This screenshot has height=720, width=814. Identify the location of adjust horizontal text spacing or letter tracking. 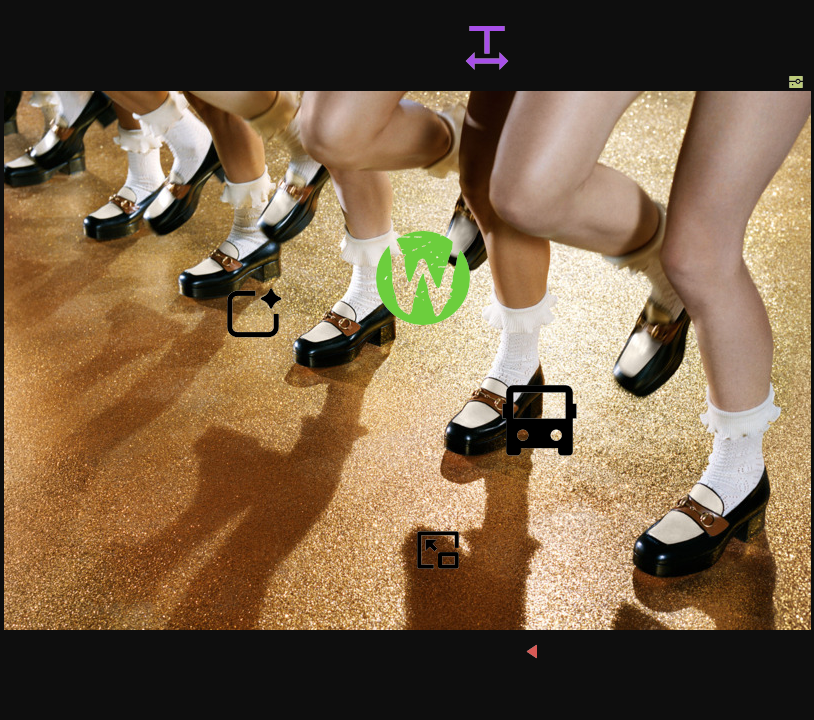
(487, 46).